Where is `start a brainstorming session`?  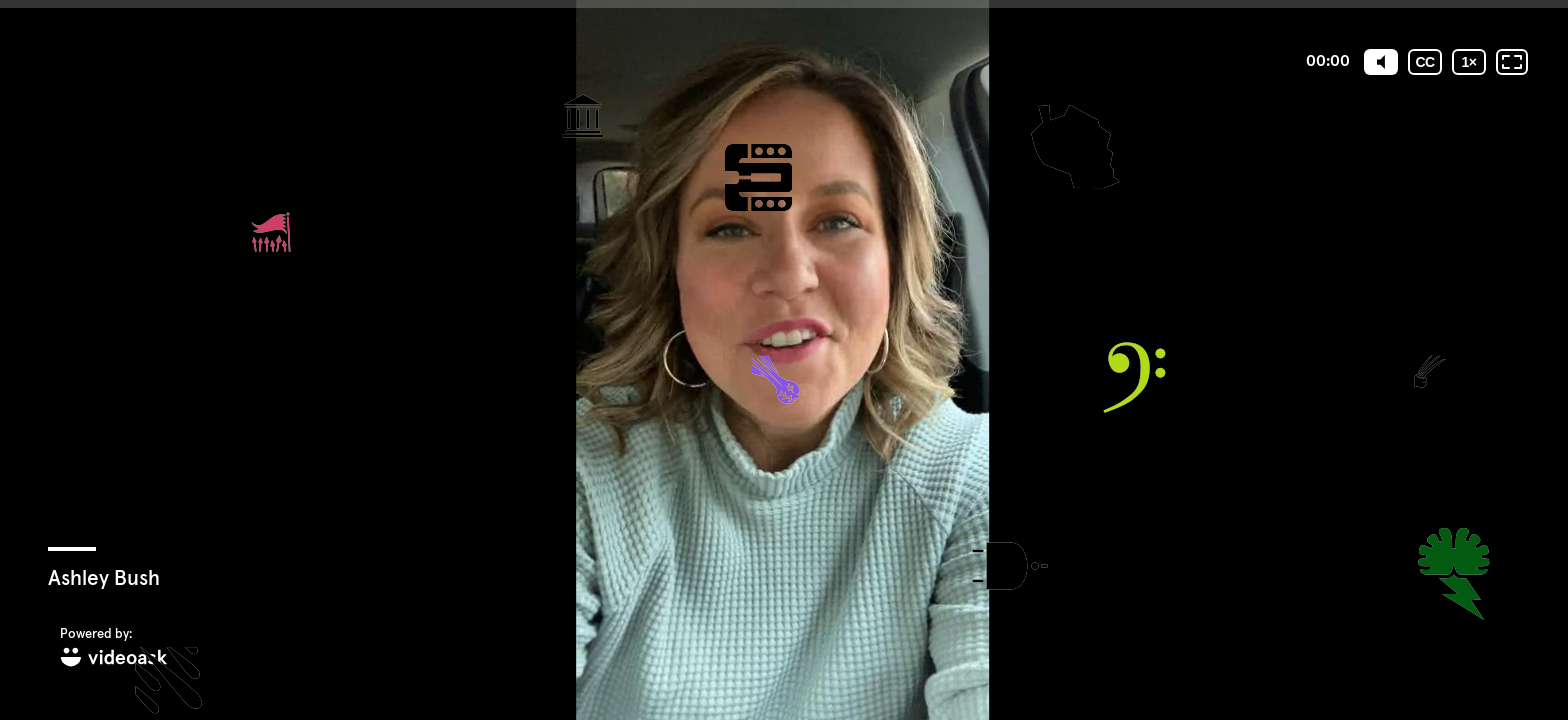 start a brainstorming session is located at coordinates (1453, 573).